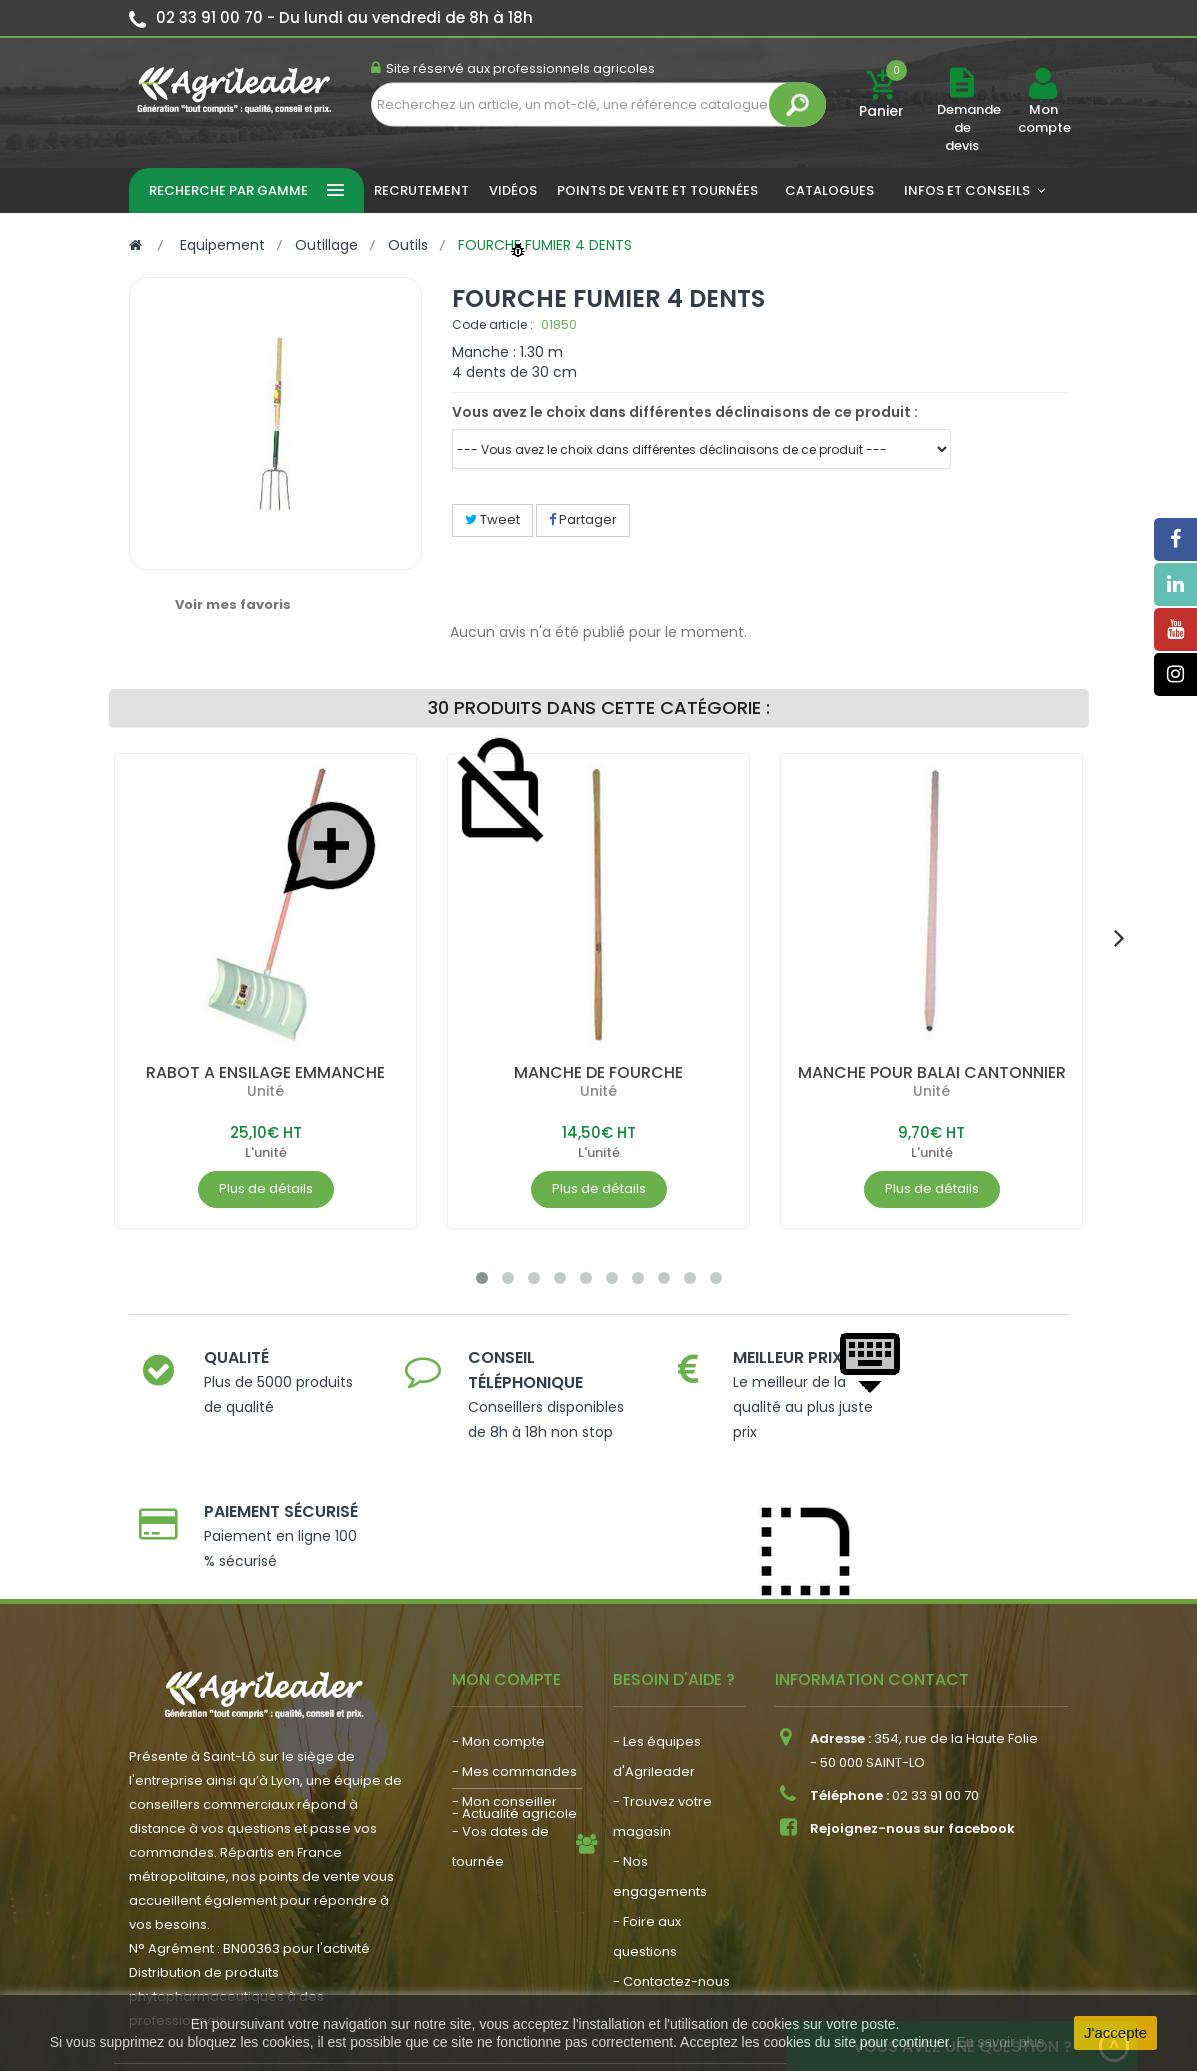 The width and height of the screenshot is (1197, 2071). I want to click on access pest control services, so click(518, 250).